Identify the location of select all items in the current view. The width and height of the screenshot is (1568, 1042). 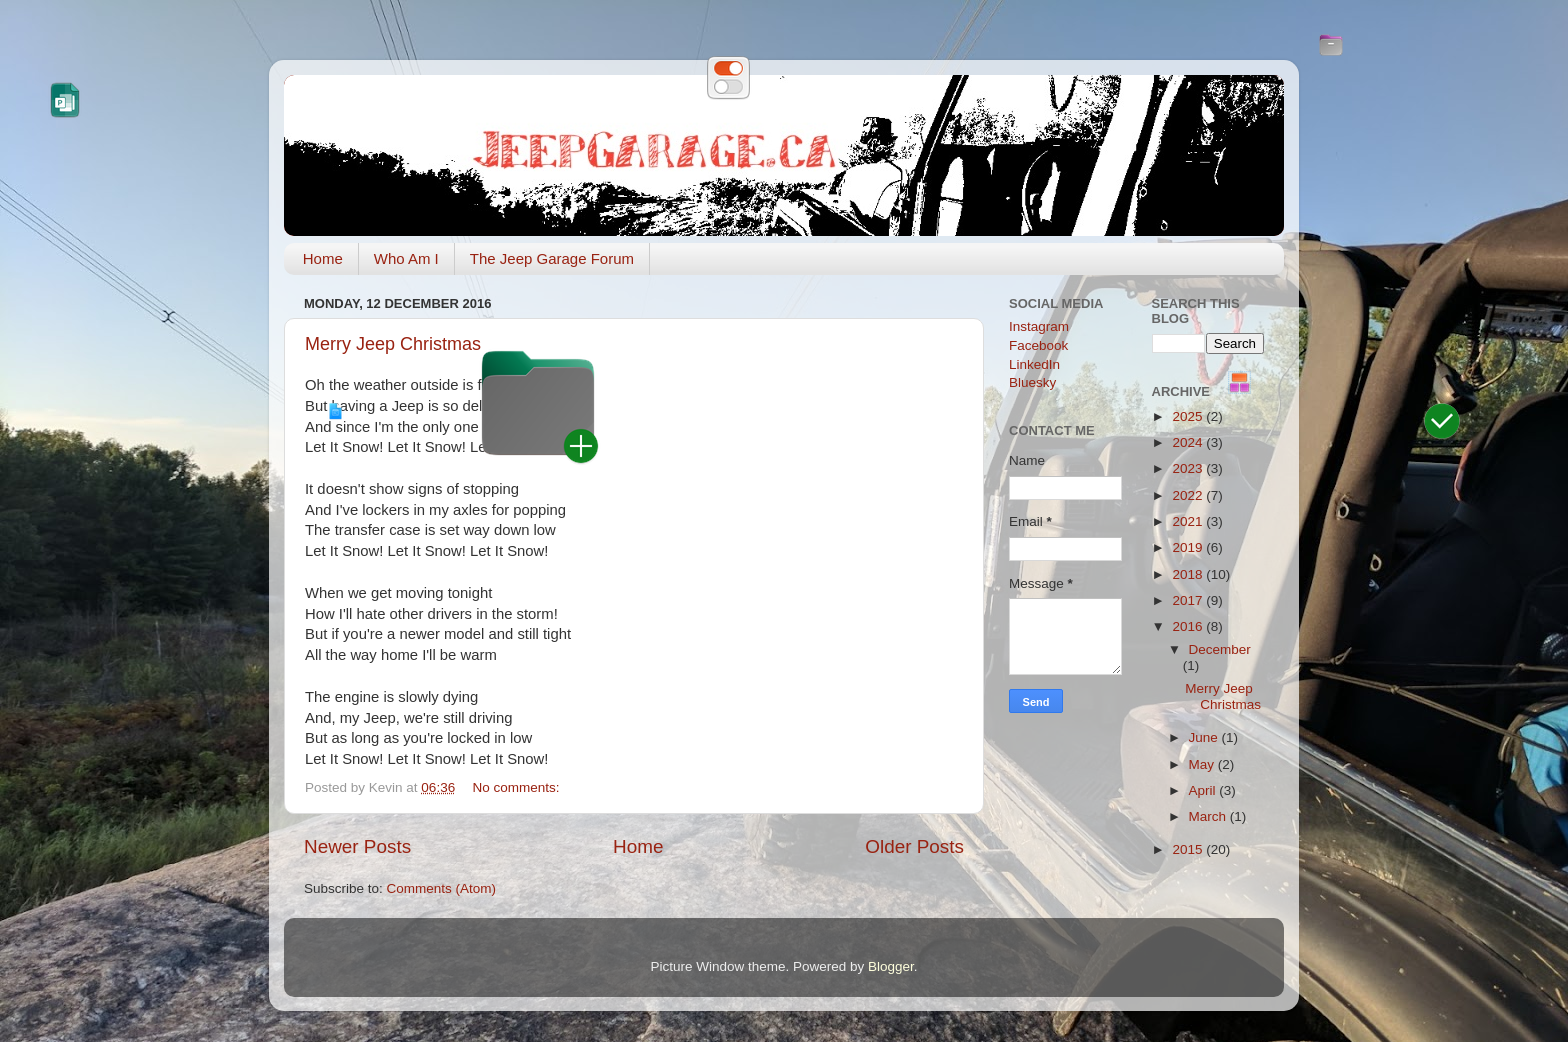
(1239, 382).